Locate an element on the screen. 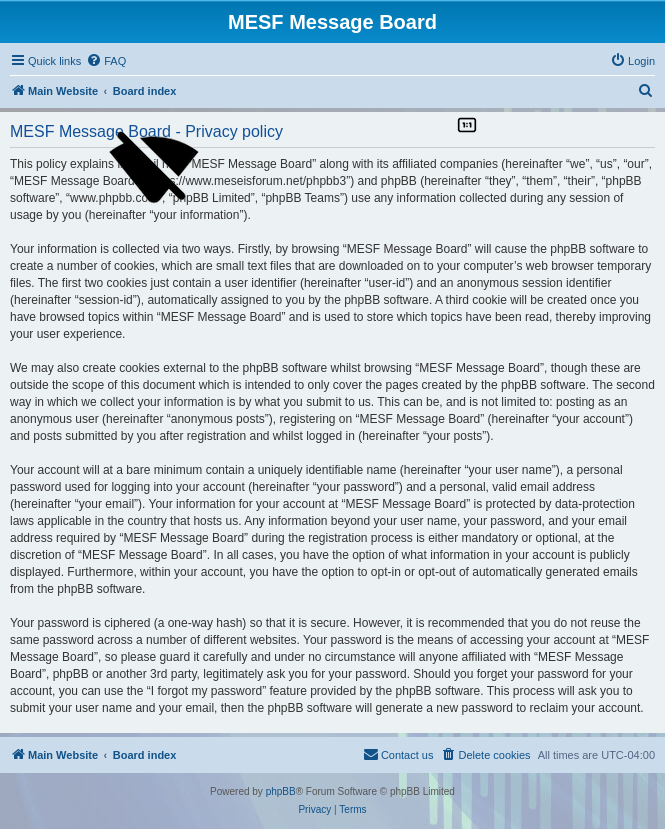 This screenshot has height=829, width=665. indicates a one-to-one relationship in database or data modeling is located at coordinates (467, 125).